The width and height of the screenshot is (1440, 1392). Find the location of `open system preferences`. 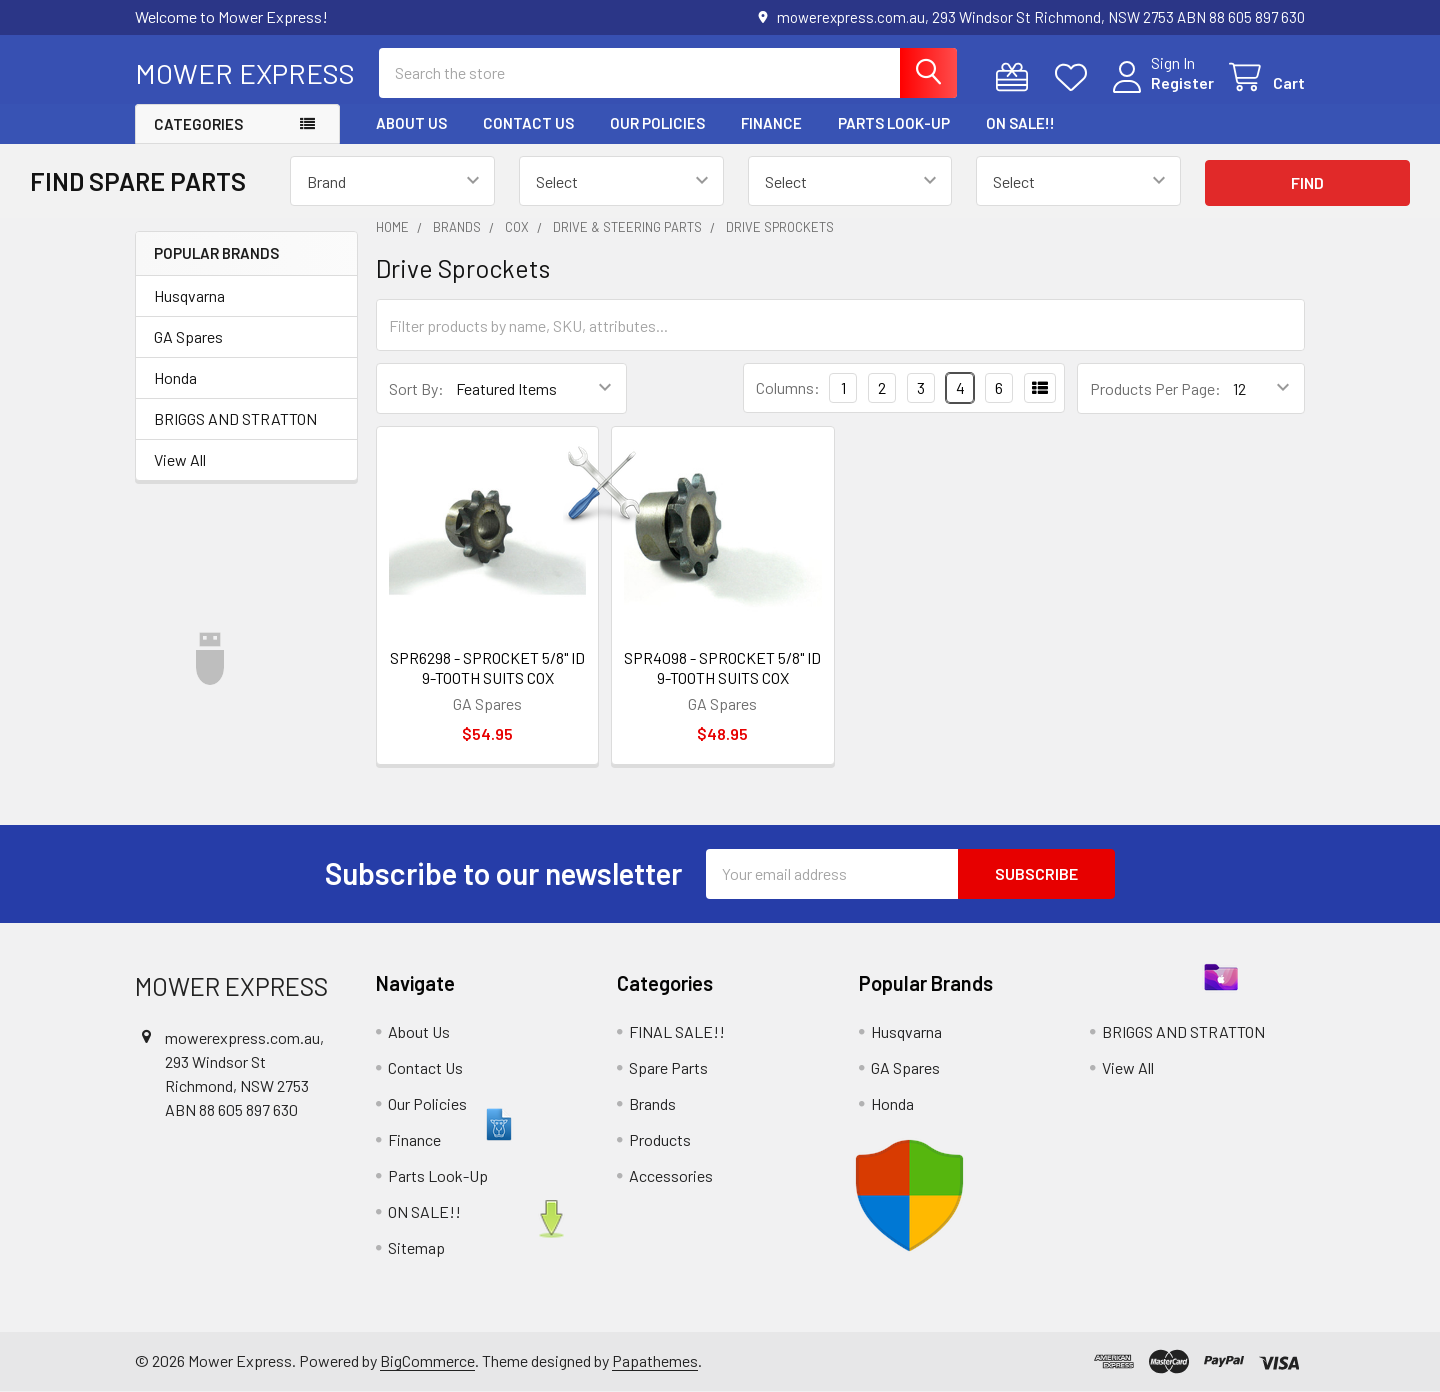

open system preferences is located at coordinates (603, 484).